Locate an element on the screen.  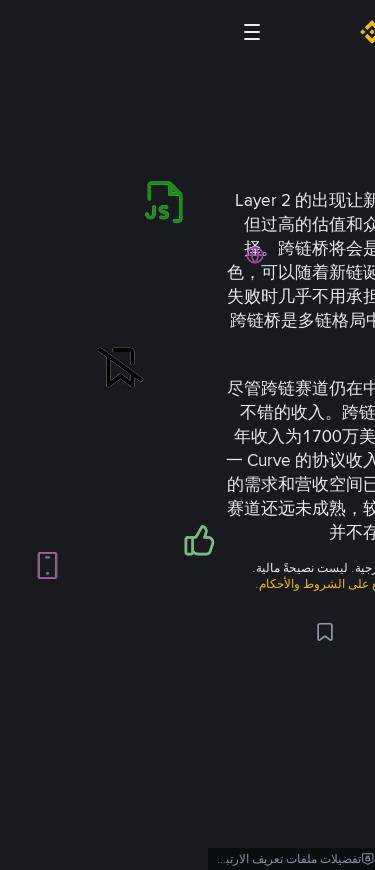
like or upvote content is located at coordinates (199, 541).